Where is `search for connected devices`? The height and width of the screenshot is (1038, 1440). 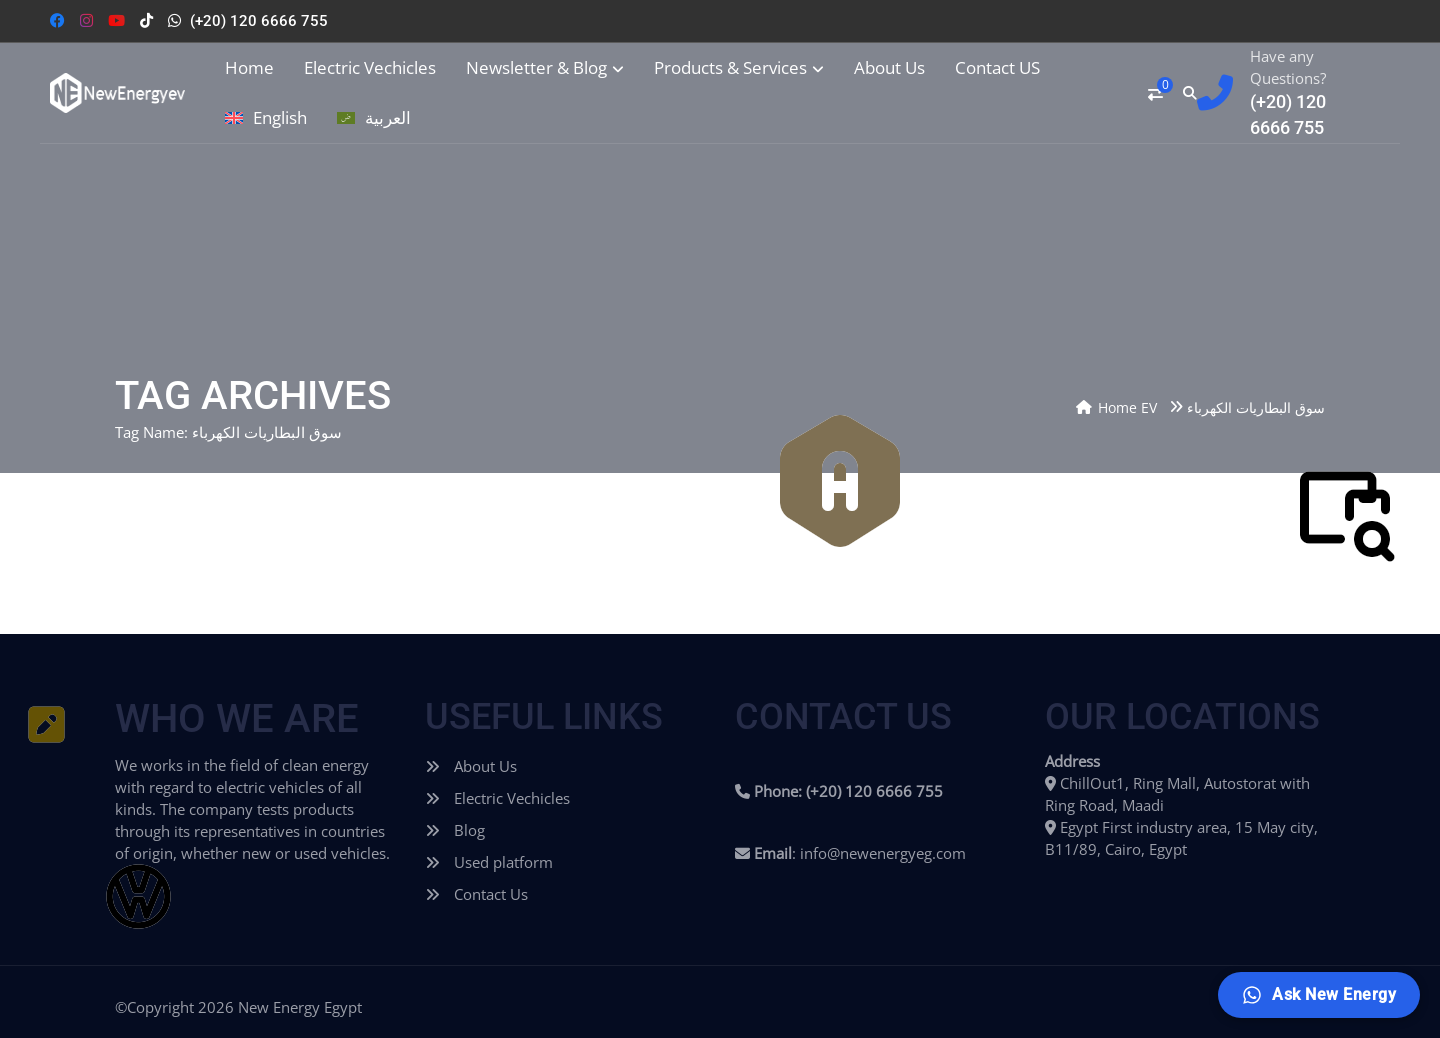
search for connected devices is located at coordinates (1345, 512).